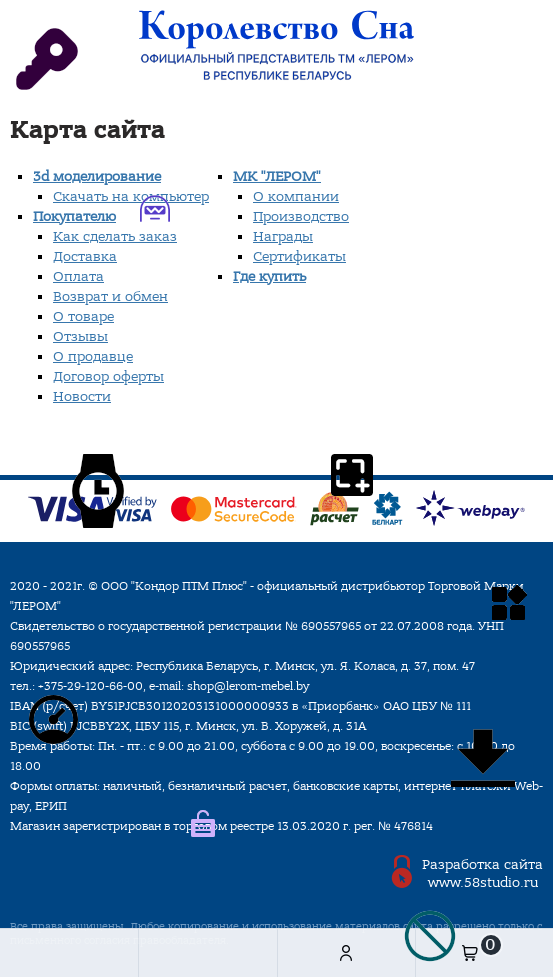  Describe the element at coordinates (155, 209) in the screenshot. I see `access GitHub's Hubot automation bot` at that location.